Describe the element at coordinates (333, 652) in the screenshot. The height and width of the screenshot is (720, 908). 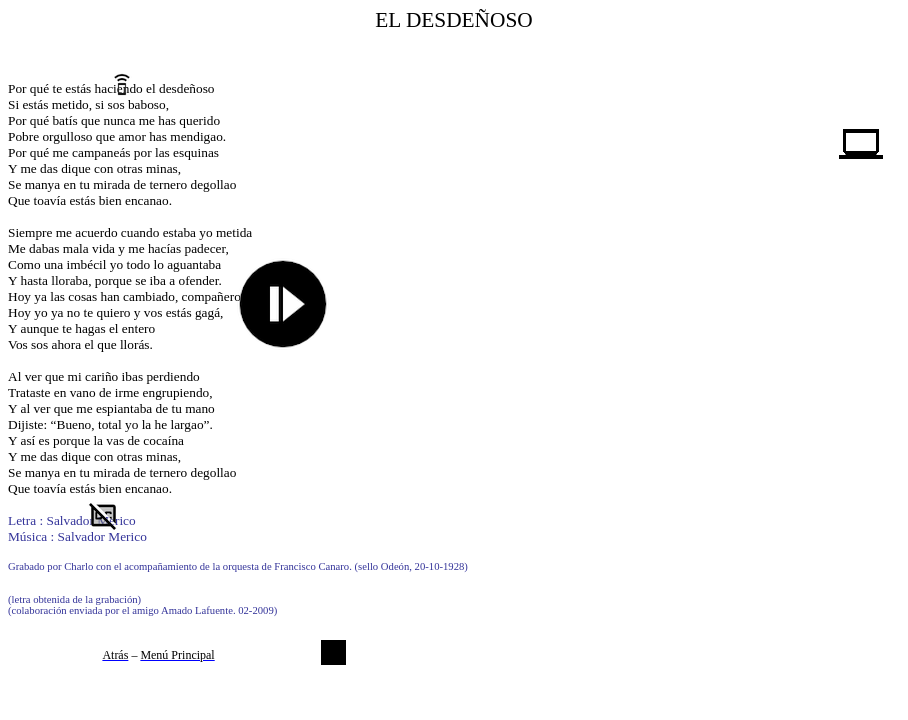
I see `stop media playback` at that location.